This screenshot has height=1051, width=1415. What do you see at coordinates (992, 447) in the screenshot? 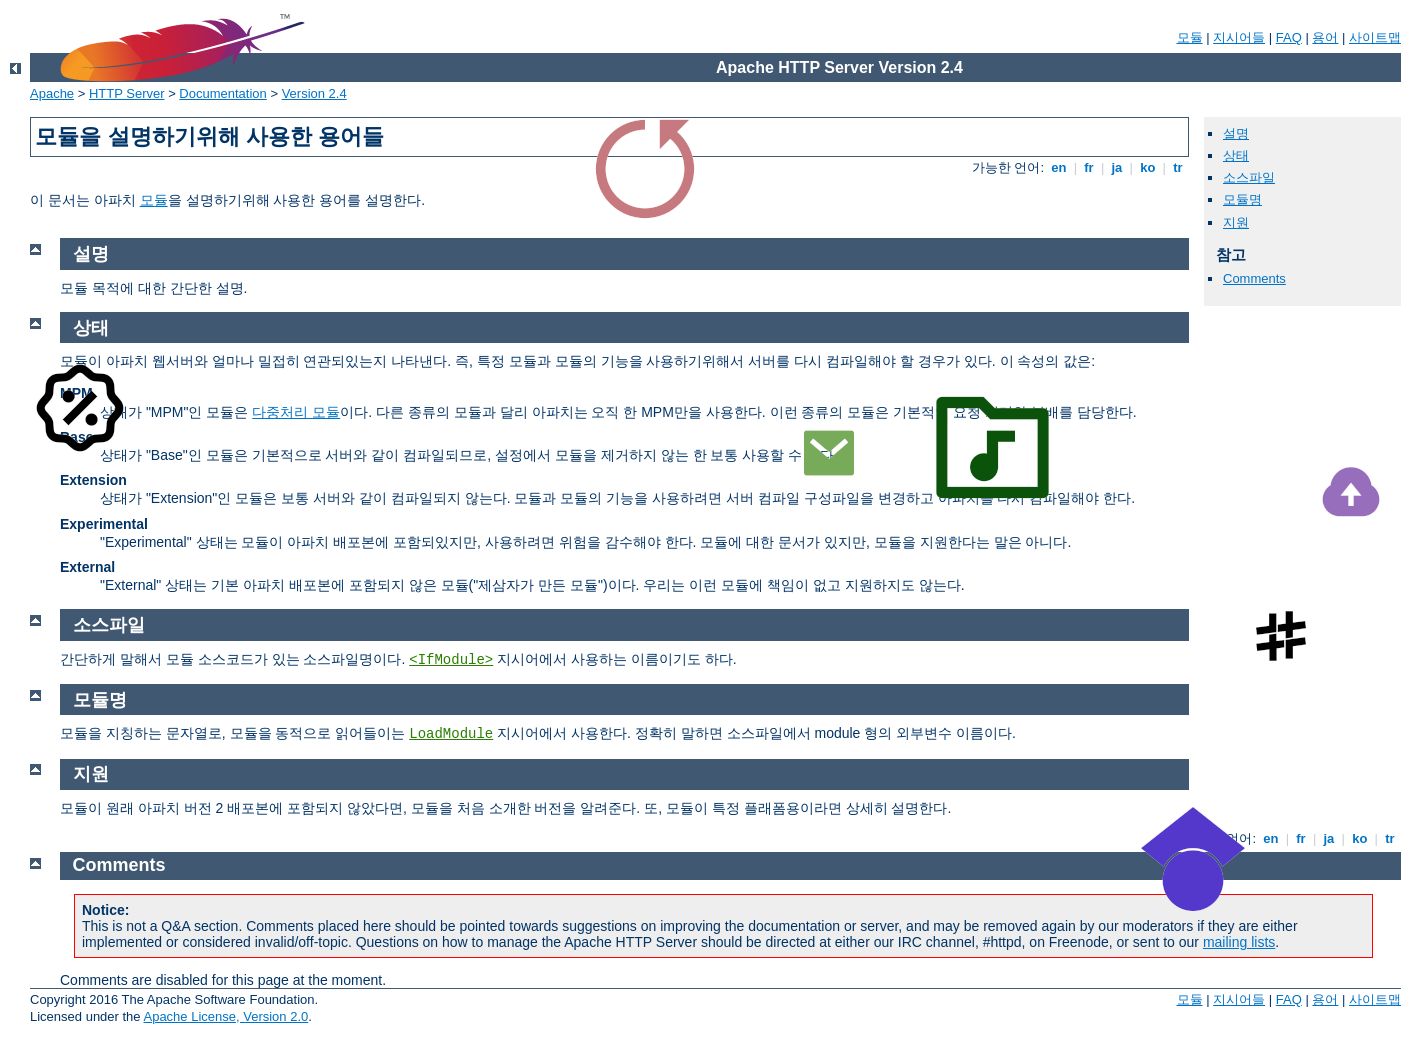
I see `open your music folder` at bounding box center [992, 447].